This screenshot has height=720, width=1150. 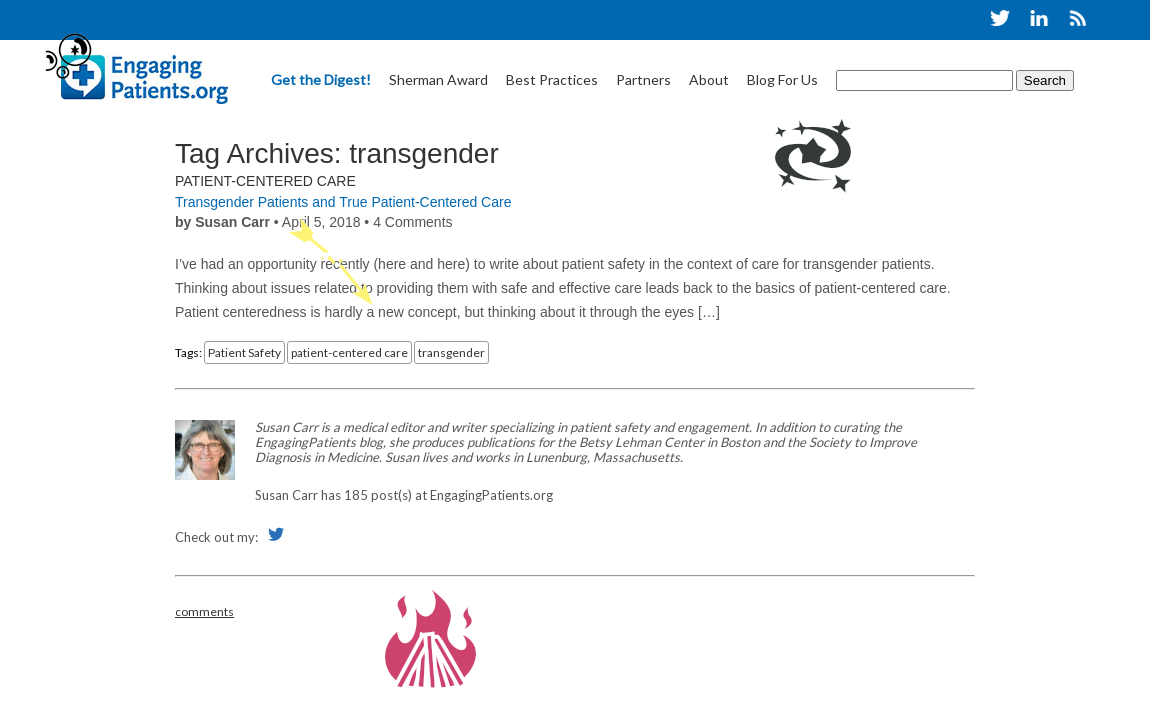 I want to click on activate special ability or power-up, so click(x=813, y=155).